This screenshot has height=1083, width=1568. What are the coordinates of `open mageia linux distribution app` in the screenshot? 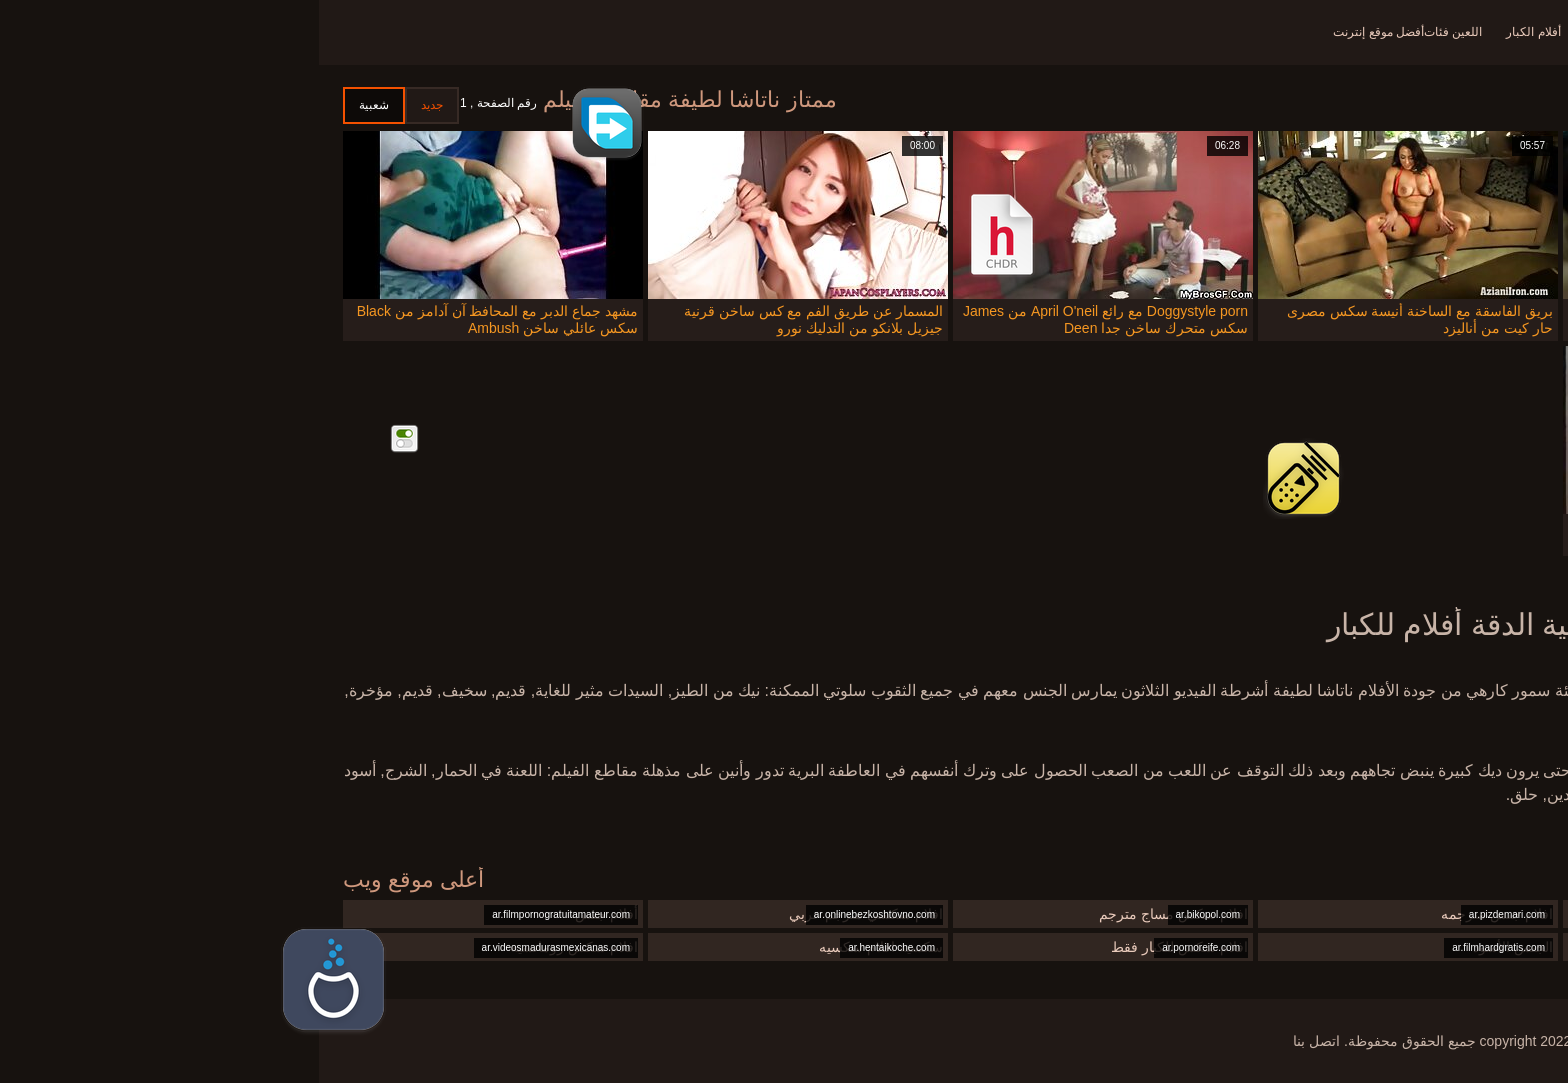 It's located at (333, 979).